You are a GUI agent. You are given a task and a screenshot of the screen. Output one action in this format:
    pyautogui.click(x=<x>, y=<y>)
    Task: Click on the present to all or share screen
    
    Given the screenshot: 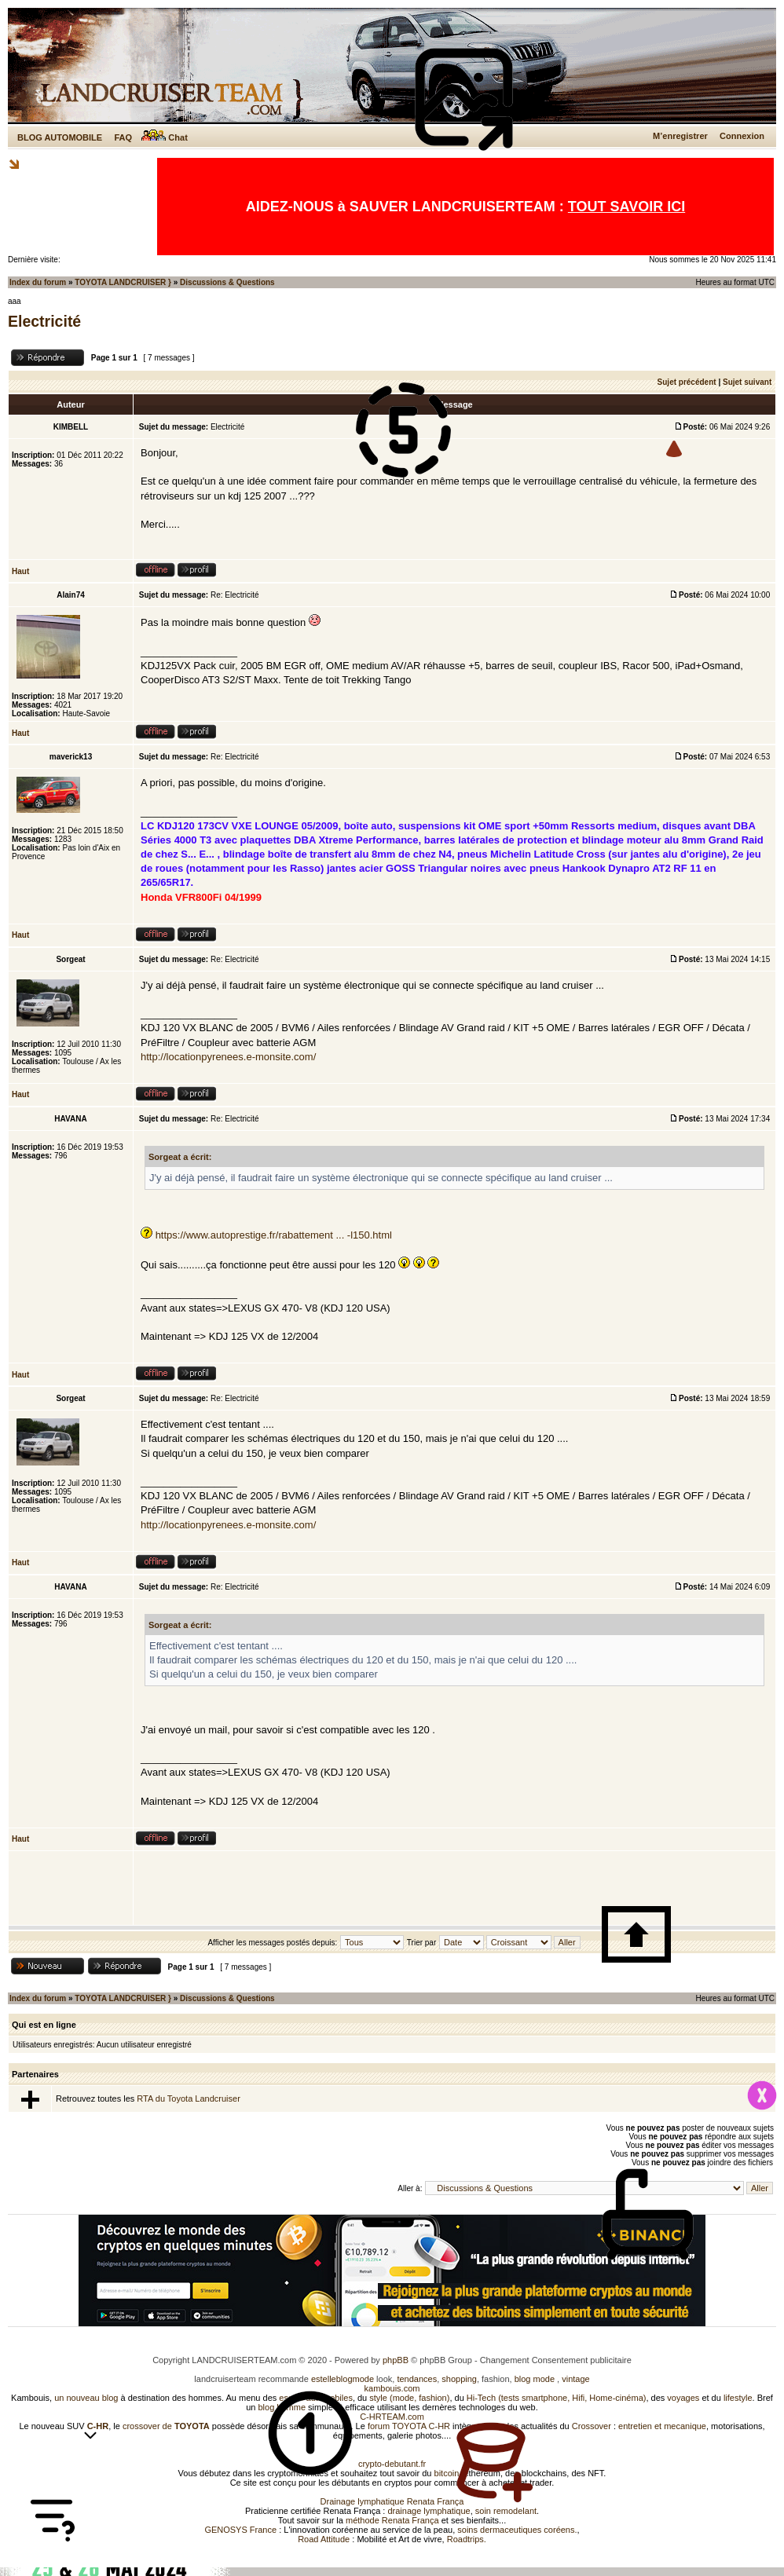 What is the action you would take?
    pyautogui.click(x=636, y=1934)
    